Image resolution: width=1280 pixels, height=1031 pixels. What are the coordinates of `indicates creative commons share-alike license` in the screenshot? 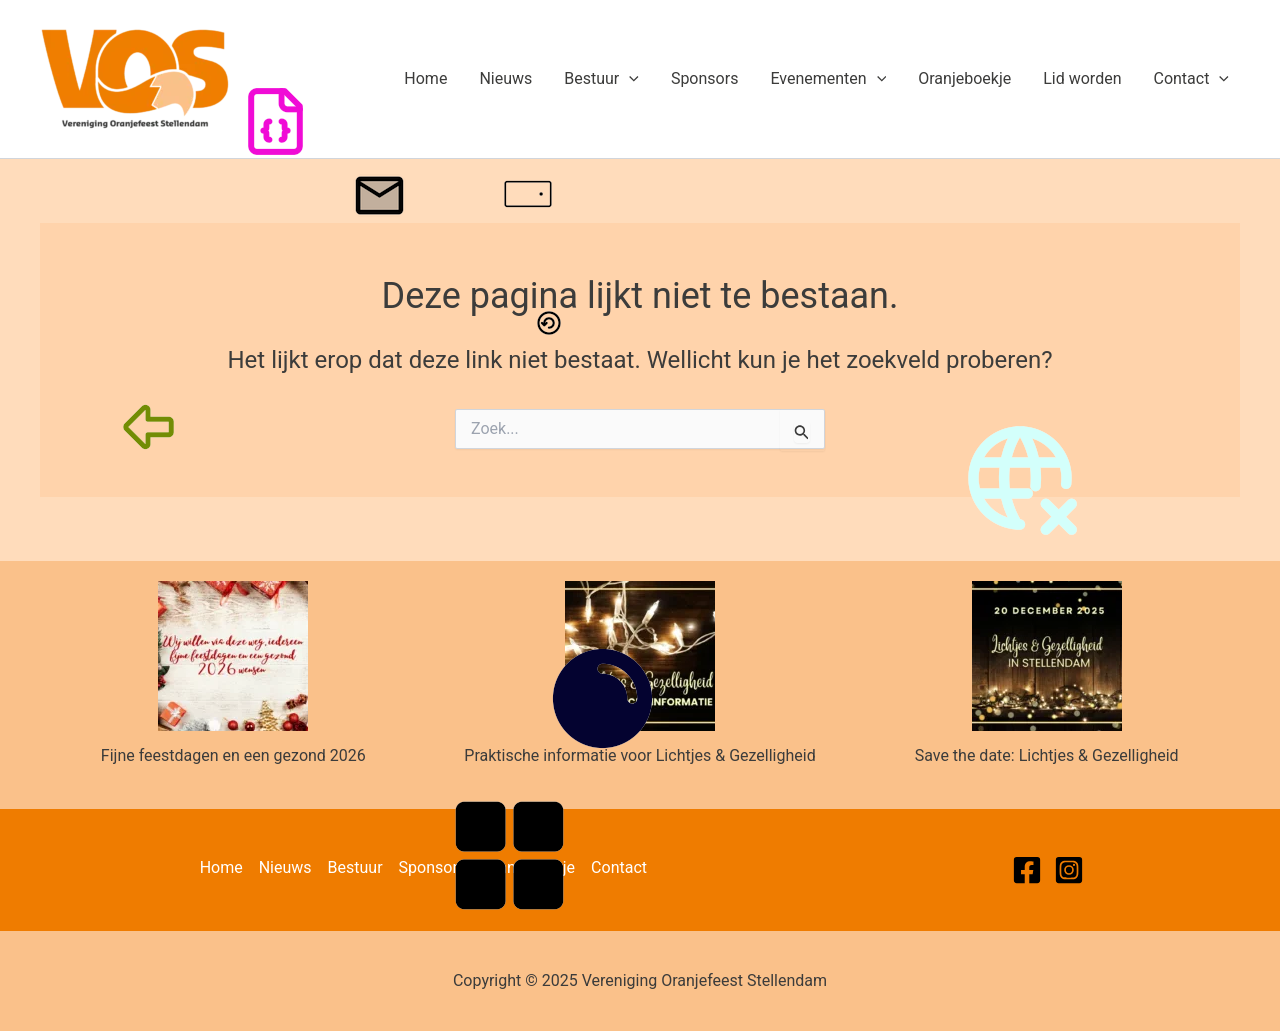 It's located at (549, 323).